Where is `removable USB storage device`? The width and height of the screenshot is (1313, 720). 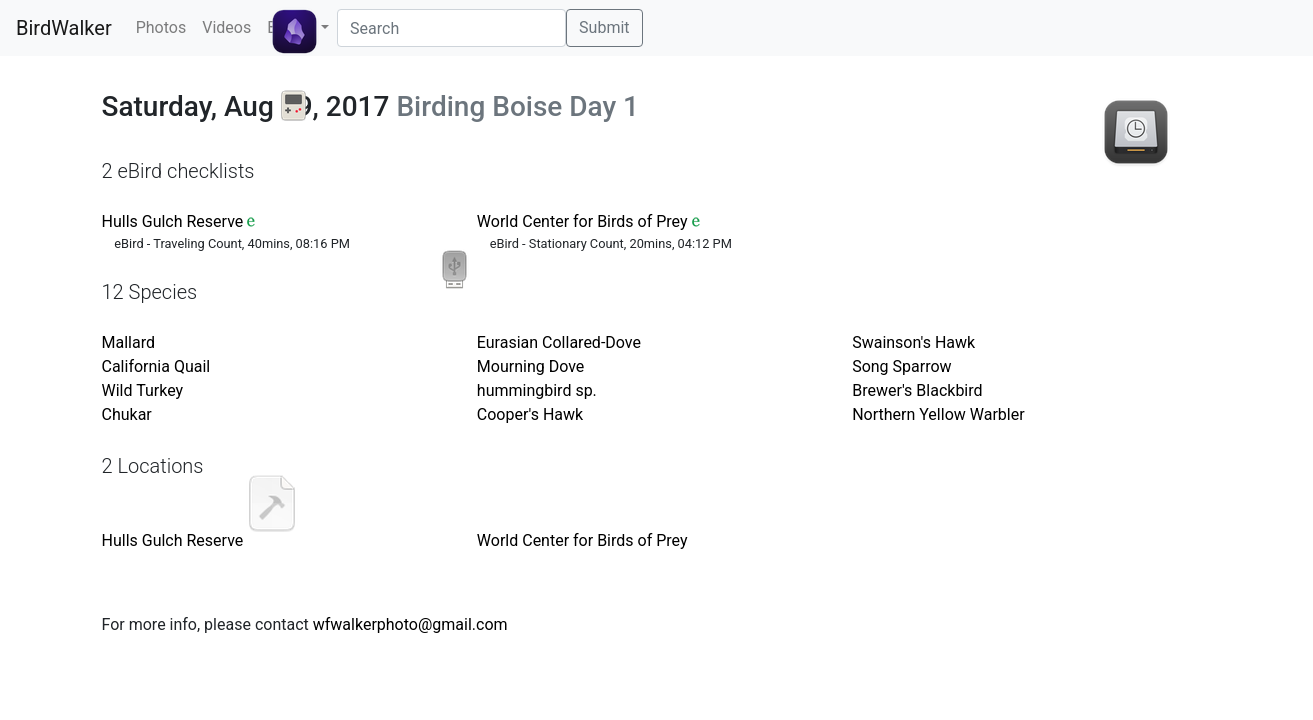
removable USB storage device is located at coordinates (454, 269).